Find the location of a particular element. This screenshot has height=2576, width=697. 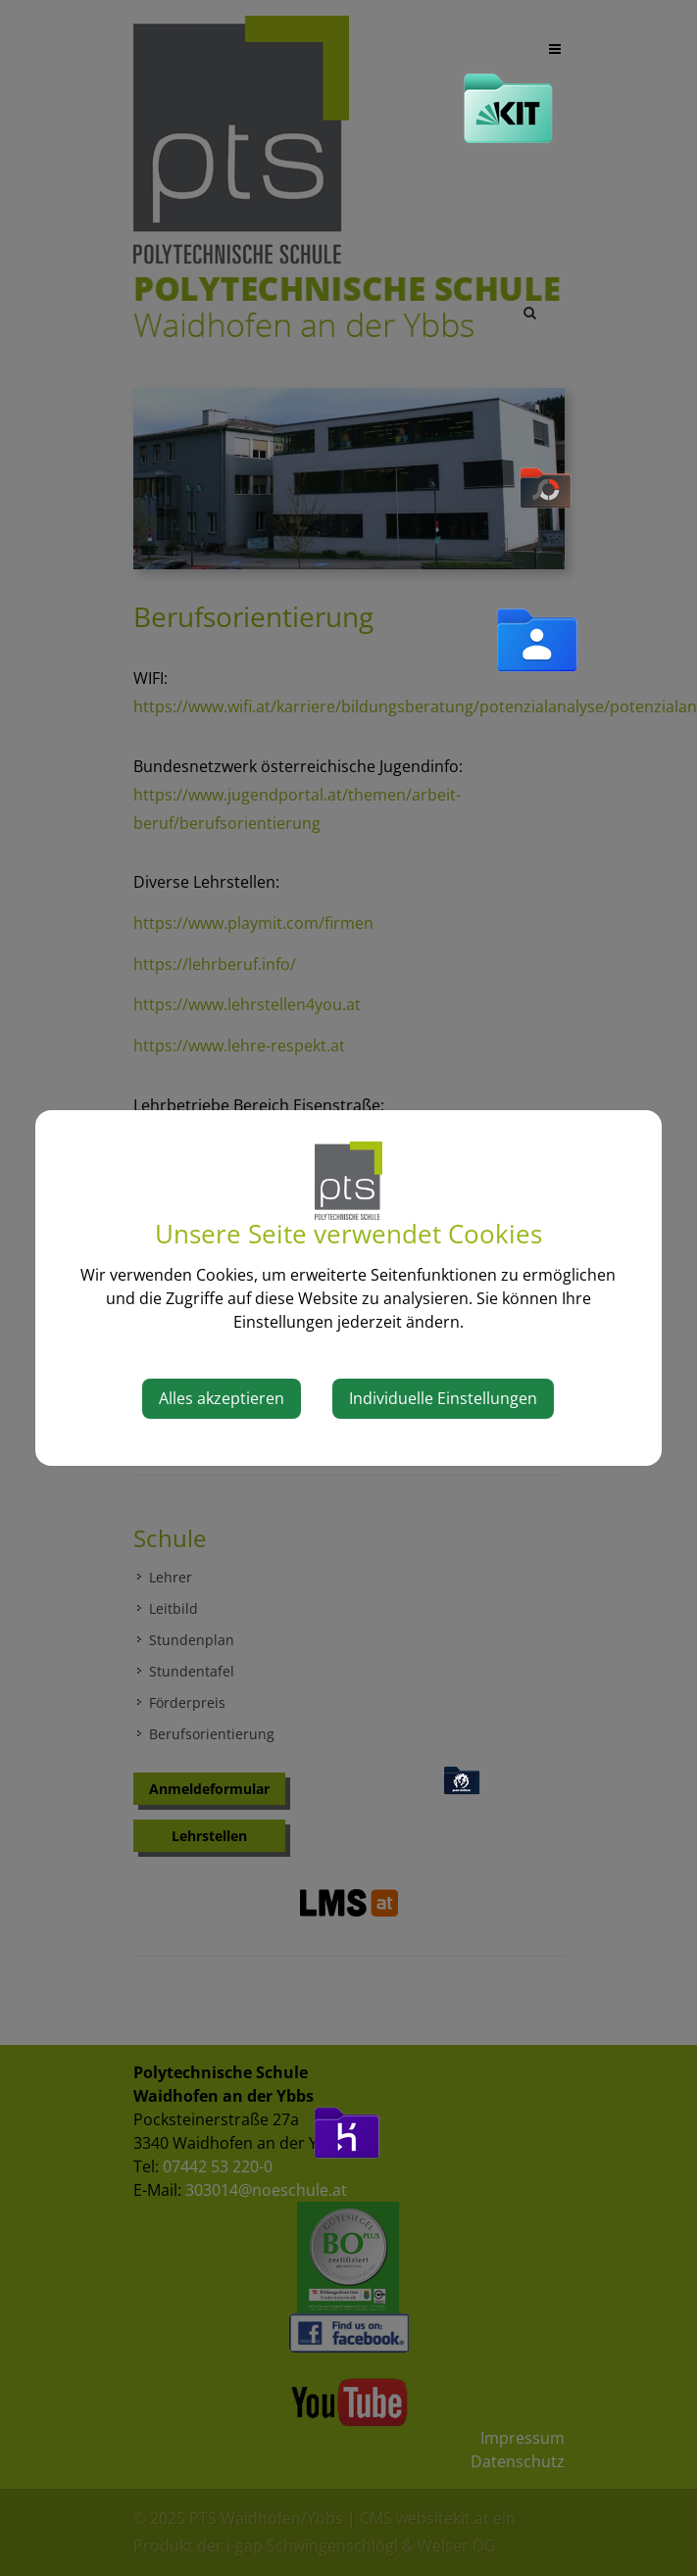

open google contacts folder is located at coordinates (536, 642).